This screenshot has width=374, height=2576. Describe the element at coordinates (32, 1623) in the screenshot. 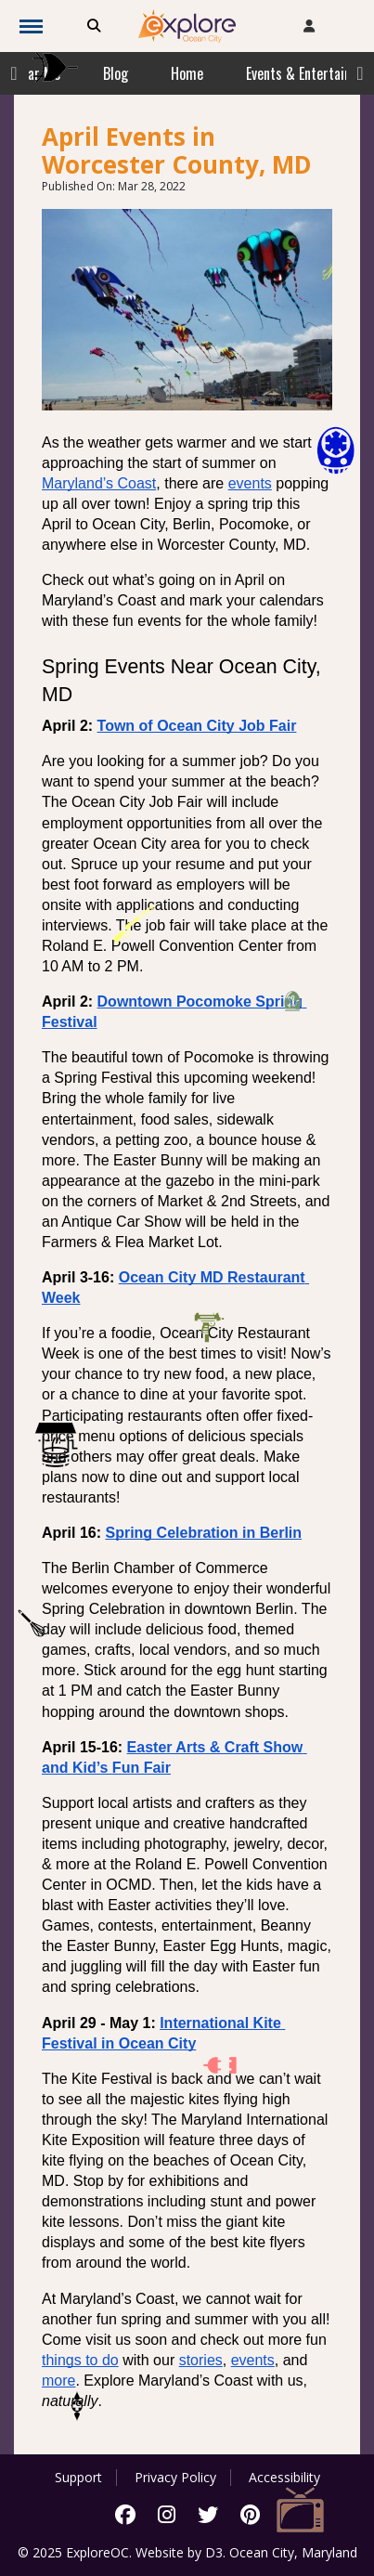

I see `access cooking or baking tools` at that location.